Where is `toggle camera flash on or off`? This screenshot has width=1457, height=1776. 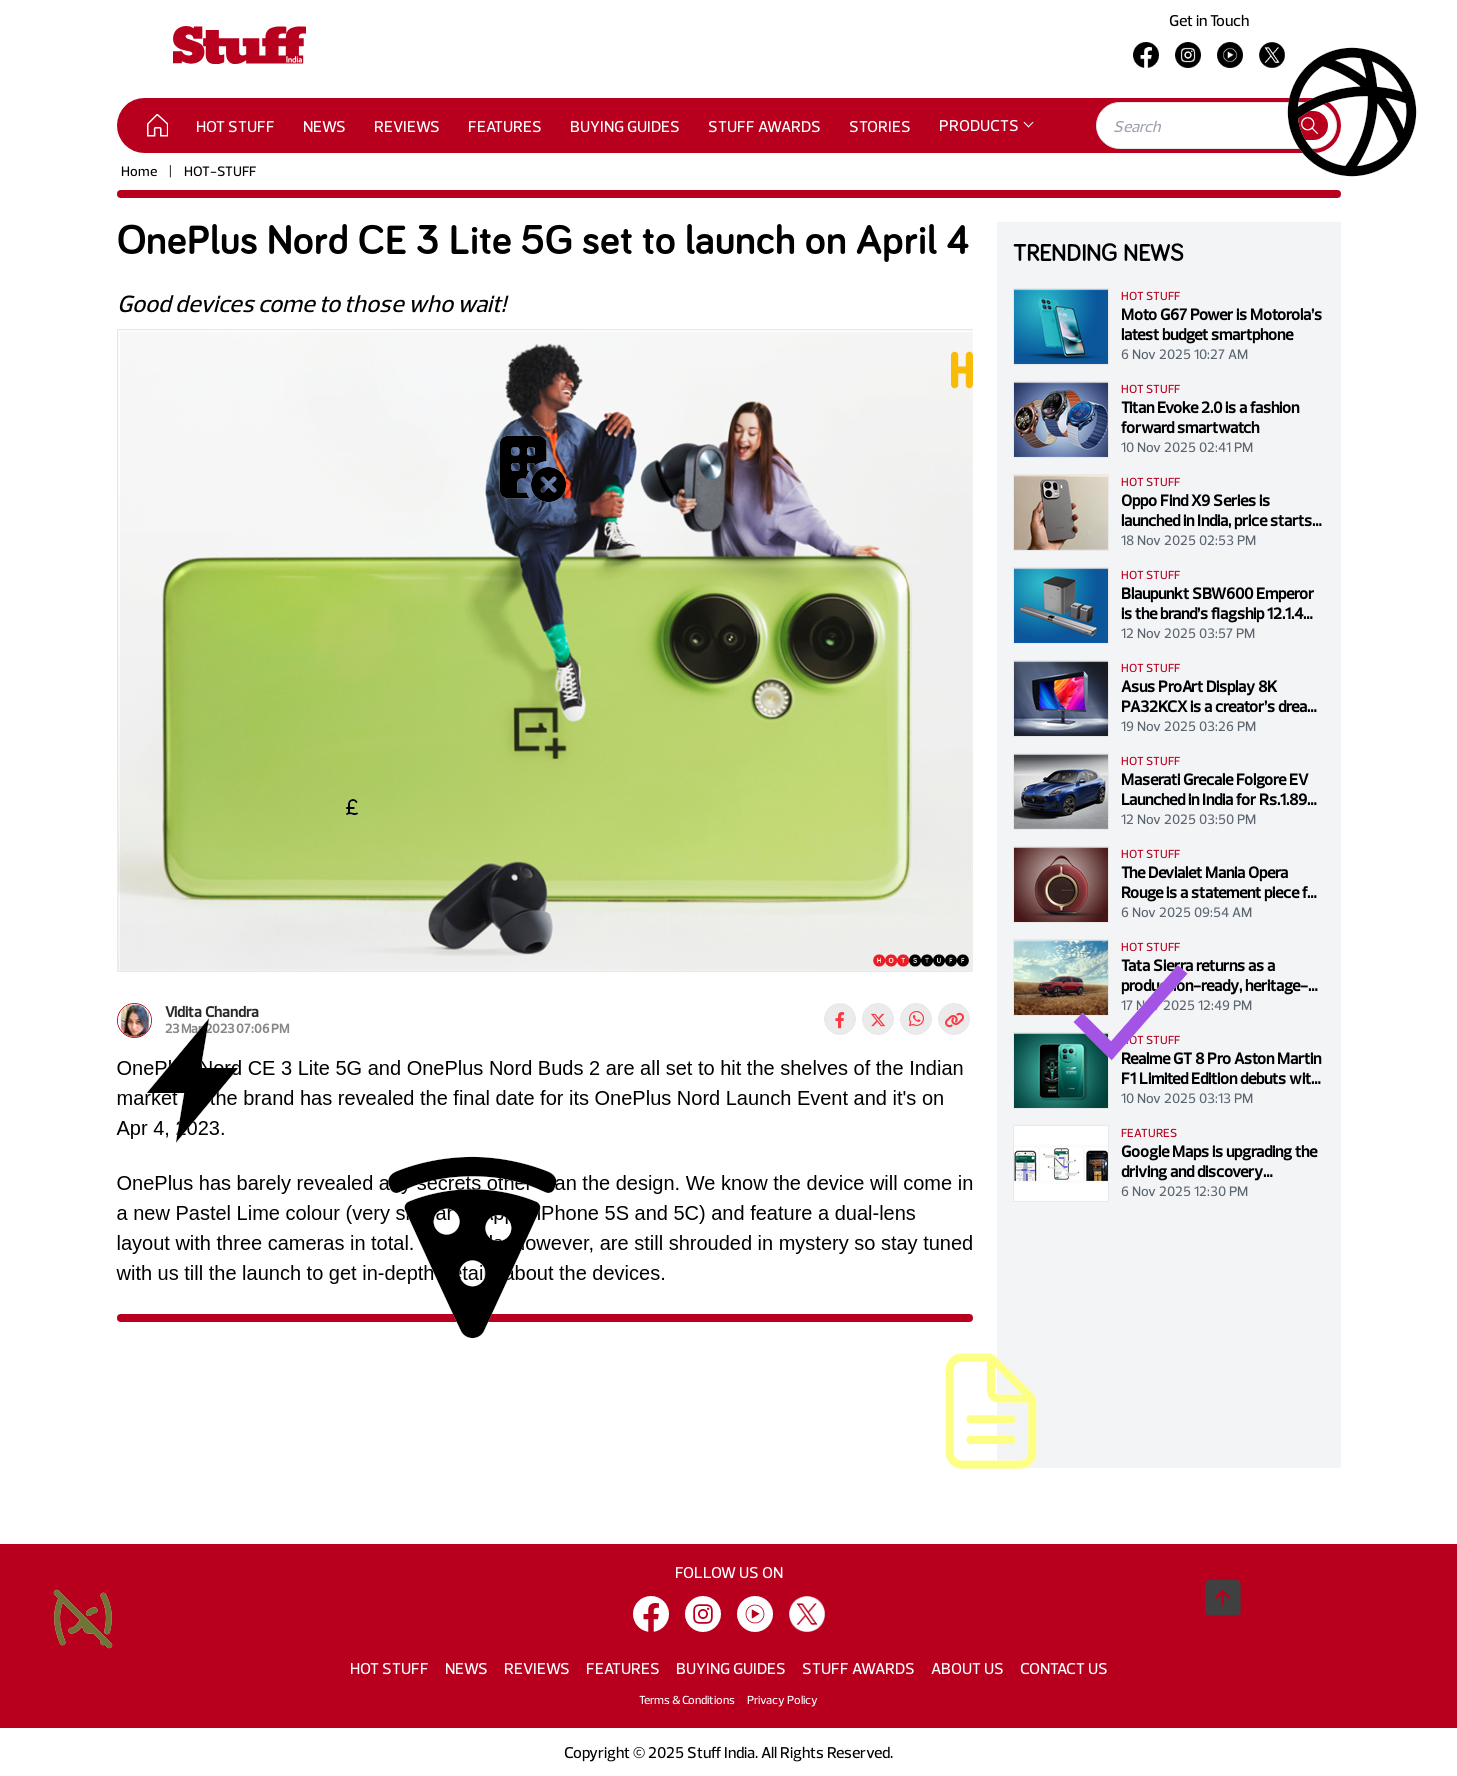
toggle camera flash on or off is located at coordinates (192, 1080).